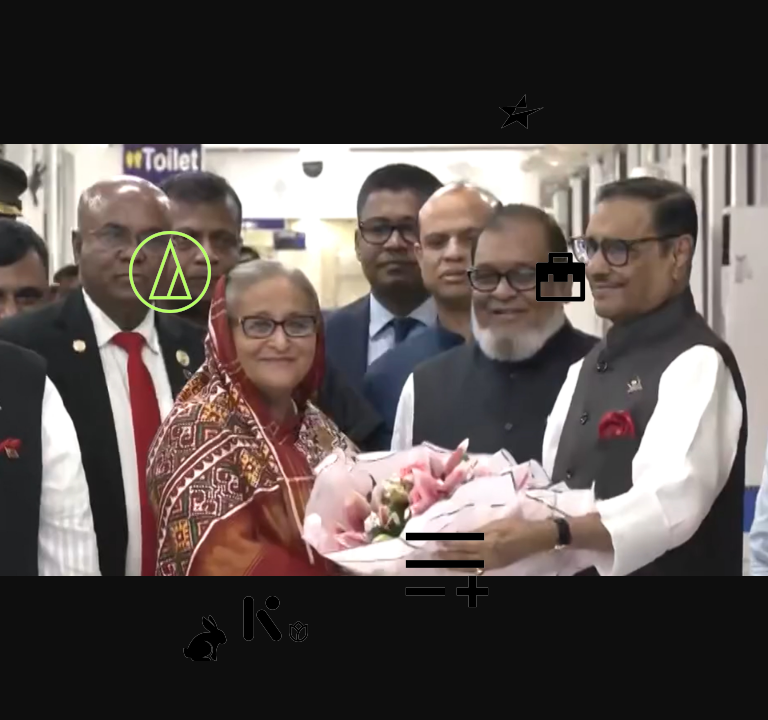 Image resolution: width=768 pixels, height=720 pixels. I want to click on vowpal wabbit machine learning library logo, so click(205, 638).